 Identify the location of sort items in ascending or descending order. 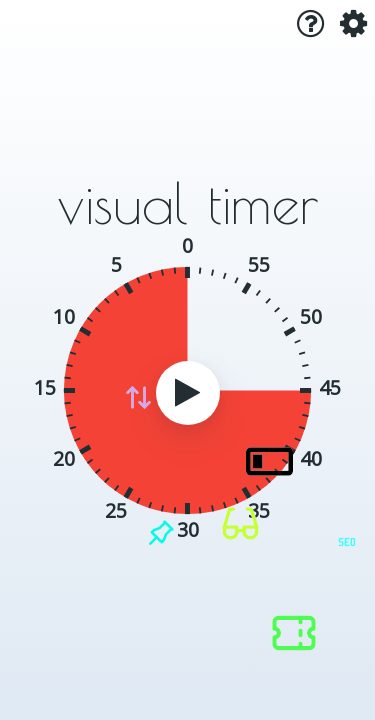
(138, 397).